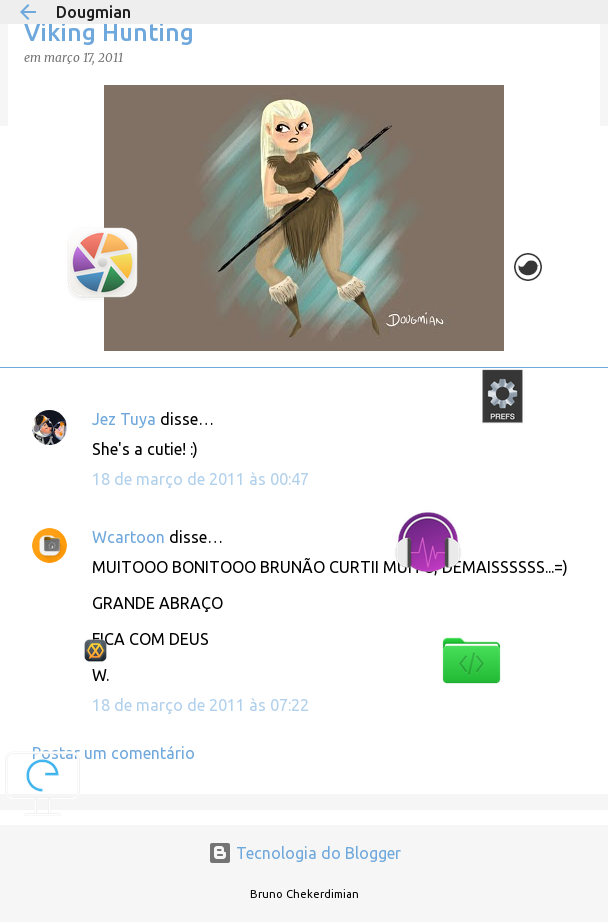  Describe the element at coordinates (95, 650) in the screenshot. I see `open hexchat irc client` at that location.